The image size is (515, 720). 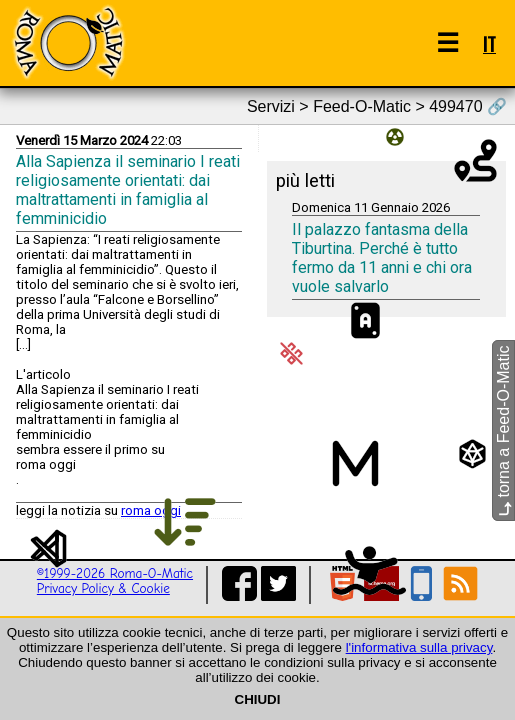 I want to click on open visual studio code, so click(x=49, y=548).